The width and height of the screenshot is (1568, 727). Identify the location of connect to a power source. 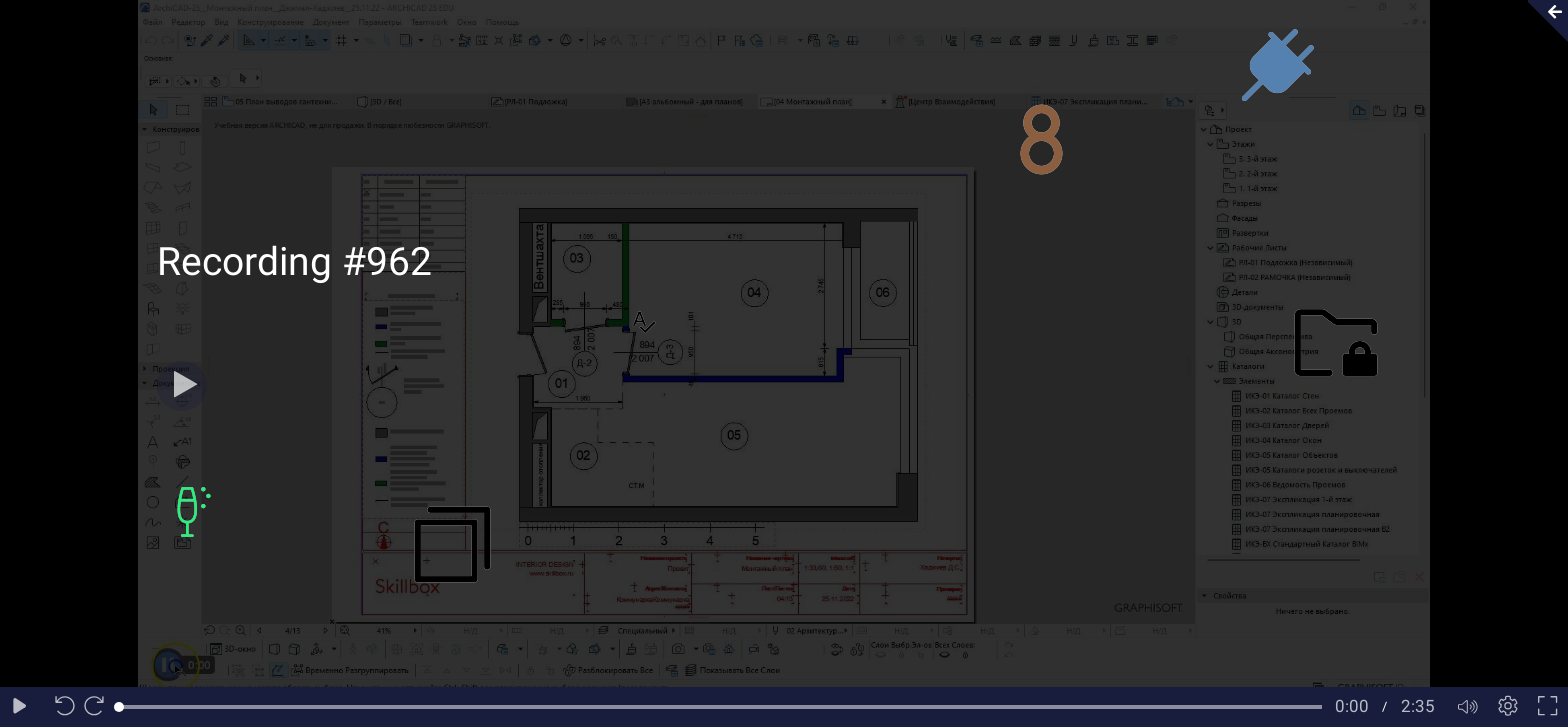
(1276, 66).